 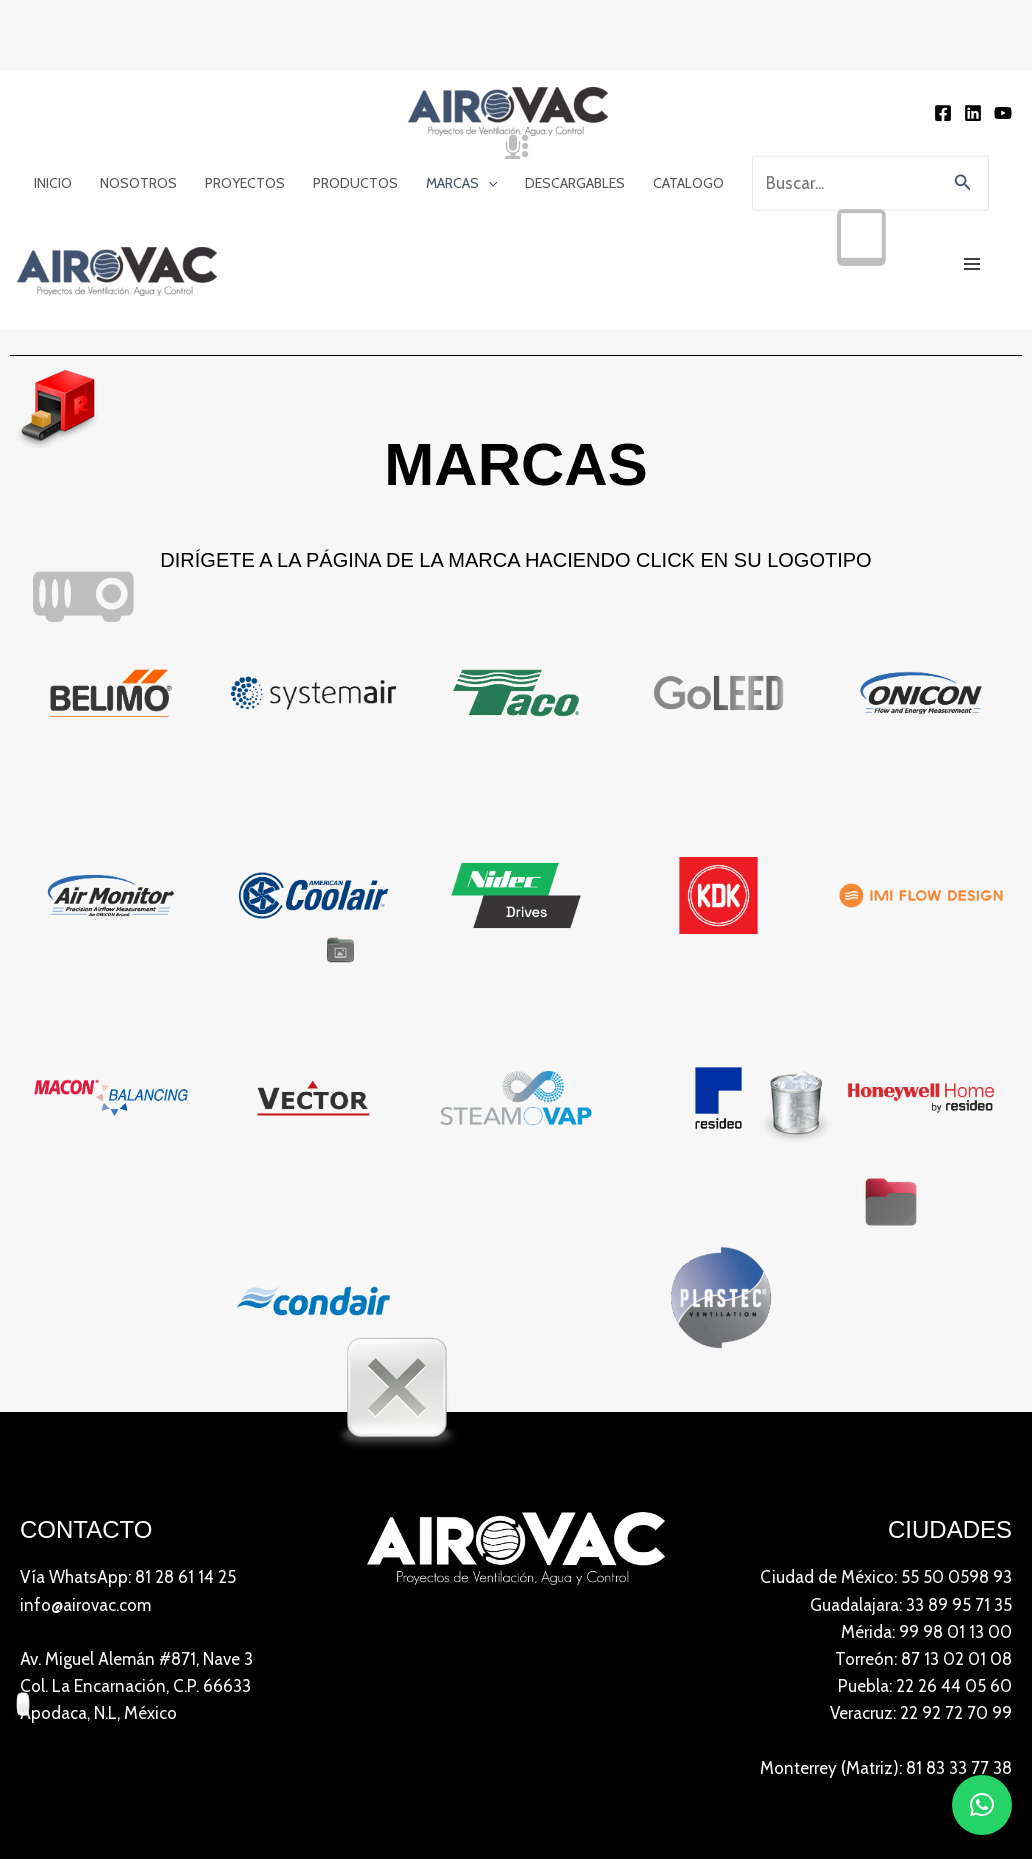 I want to click on connect or manage apple magic mouse via bluetooth, so click(x=23, y=1705).